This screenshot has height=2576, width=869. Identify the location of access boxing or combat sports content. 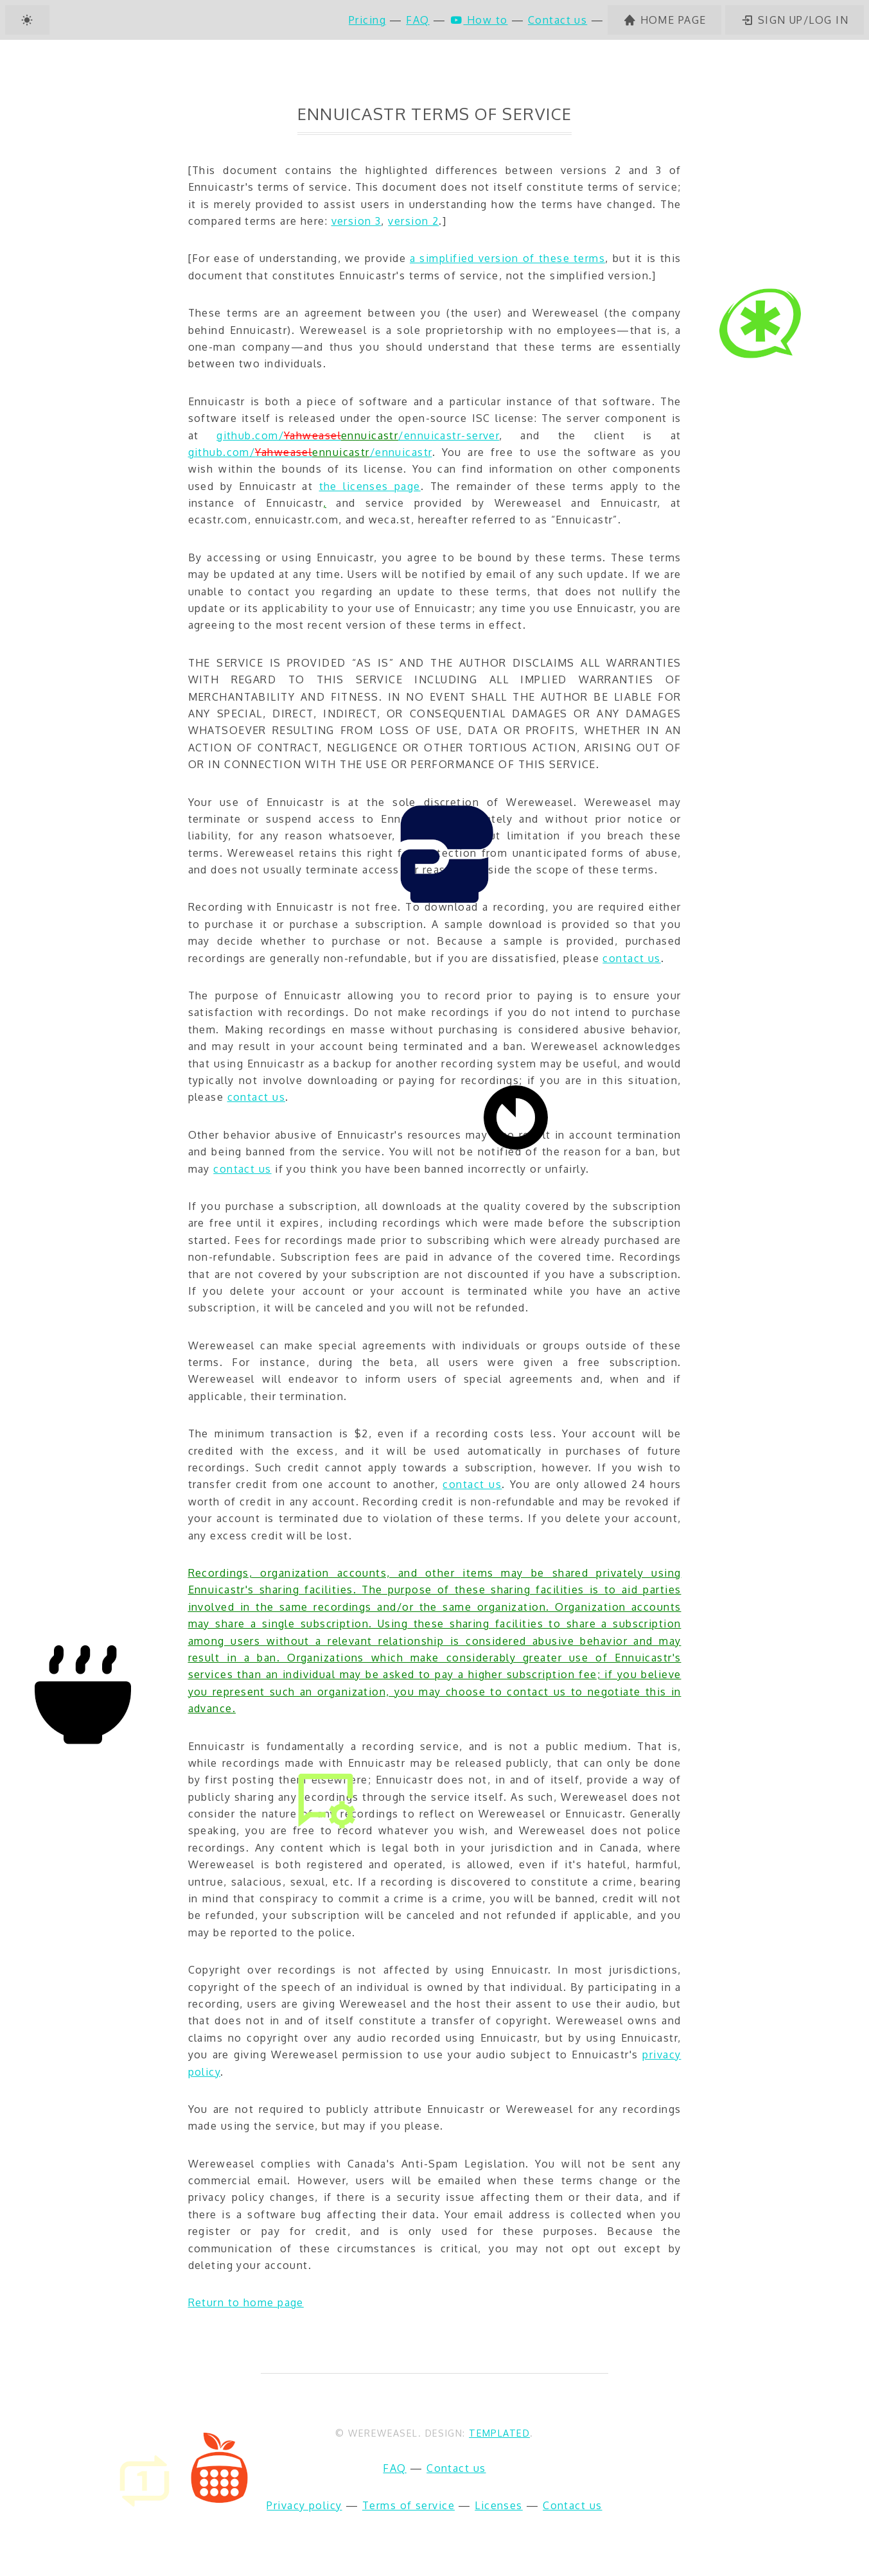
(444, 854).